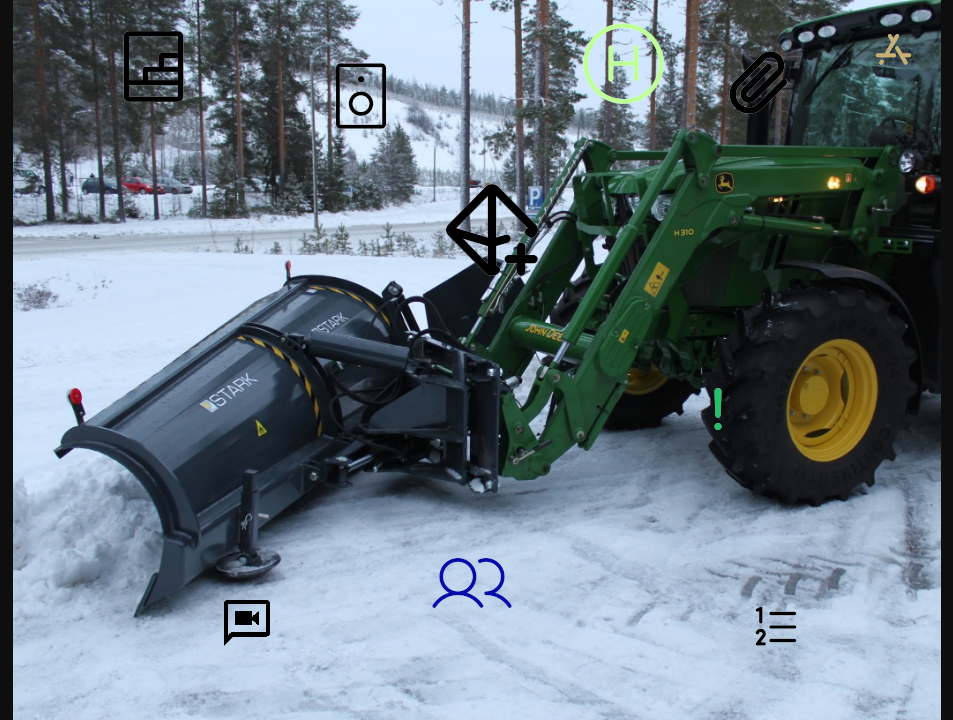 The height and width of the screenshot is (720, 953). What do you see at coordinates (247, 623) in the screenshot?
I see `start a video chat conversation` at bounding box center [247, 623].